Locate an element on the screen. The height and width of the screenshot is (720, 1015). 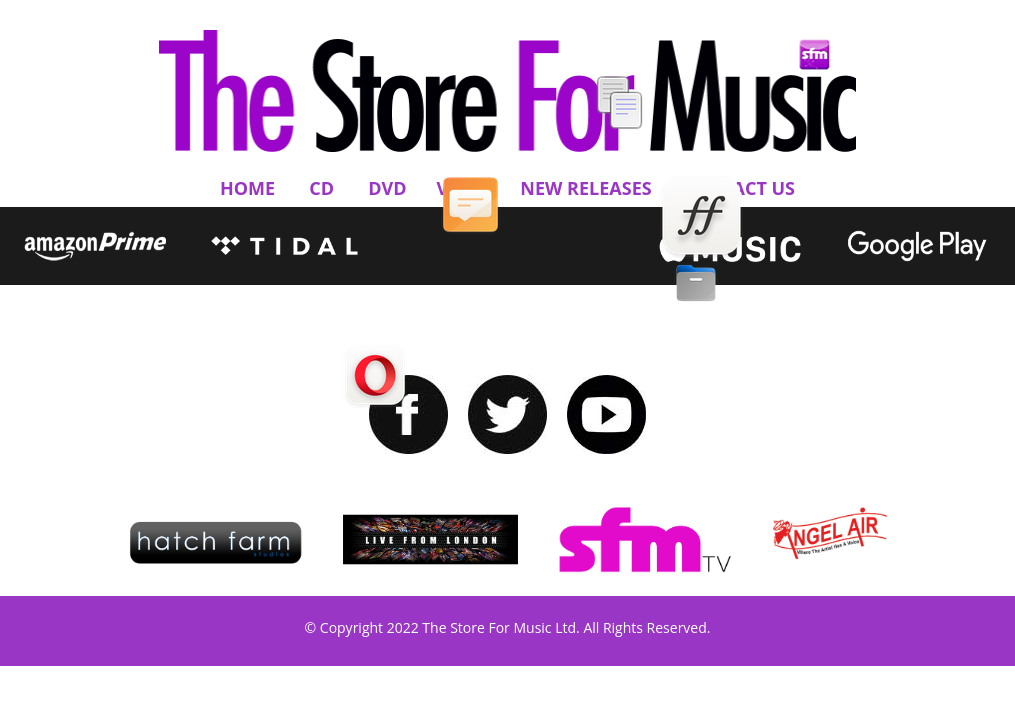
open the file manager application is located at coordinates (696, 283).